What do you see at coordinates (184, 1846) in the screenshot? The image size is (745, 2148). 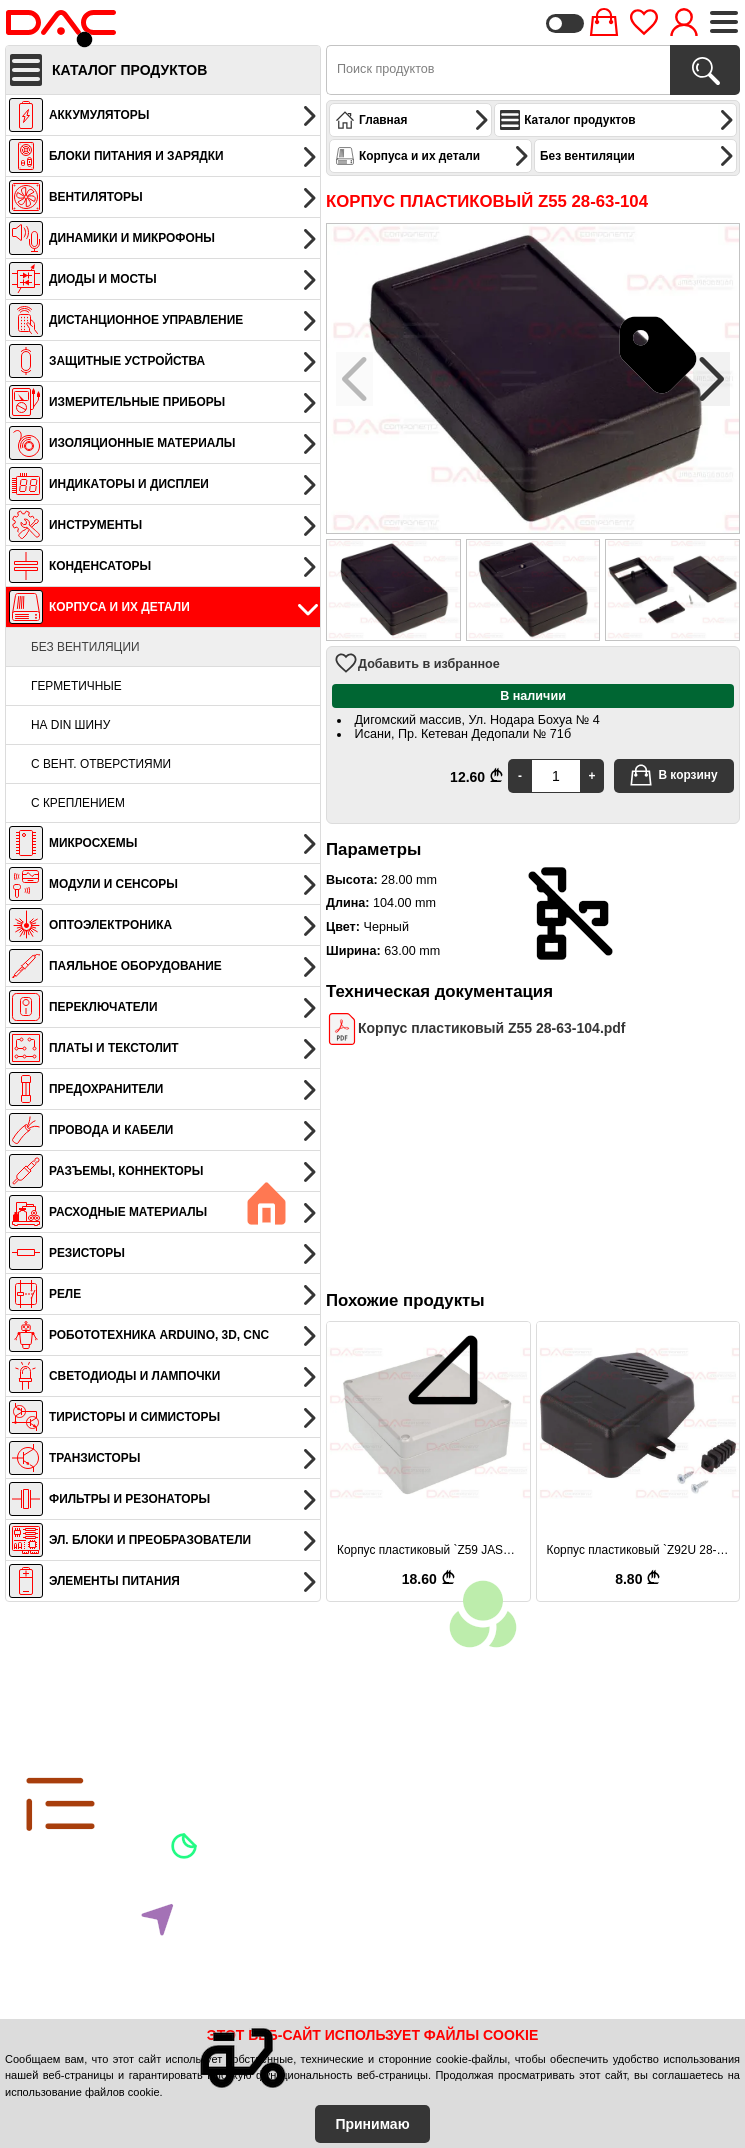 I see `add a sticker to your message` at bounding box center [184, 1846].